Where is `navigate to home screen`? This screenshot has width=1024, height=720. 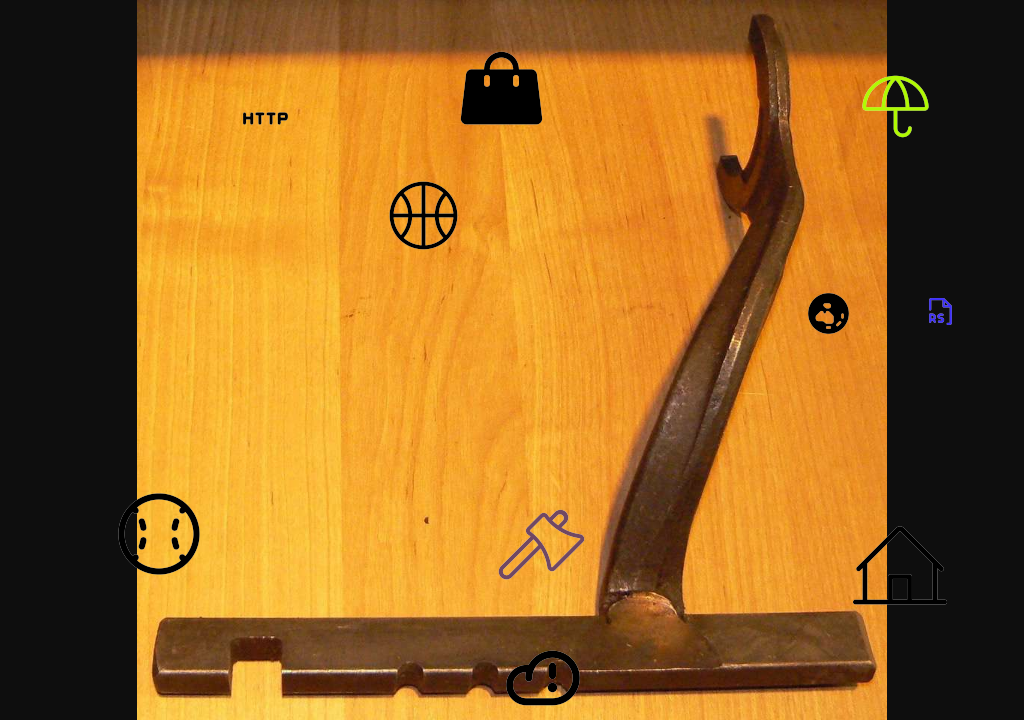
navigate to home screen is located at coordinates (900, 567).